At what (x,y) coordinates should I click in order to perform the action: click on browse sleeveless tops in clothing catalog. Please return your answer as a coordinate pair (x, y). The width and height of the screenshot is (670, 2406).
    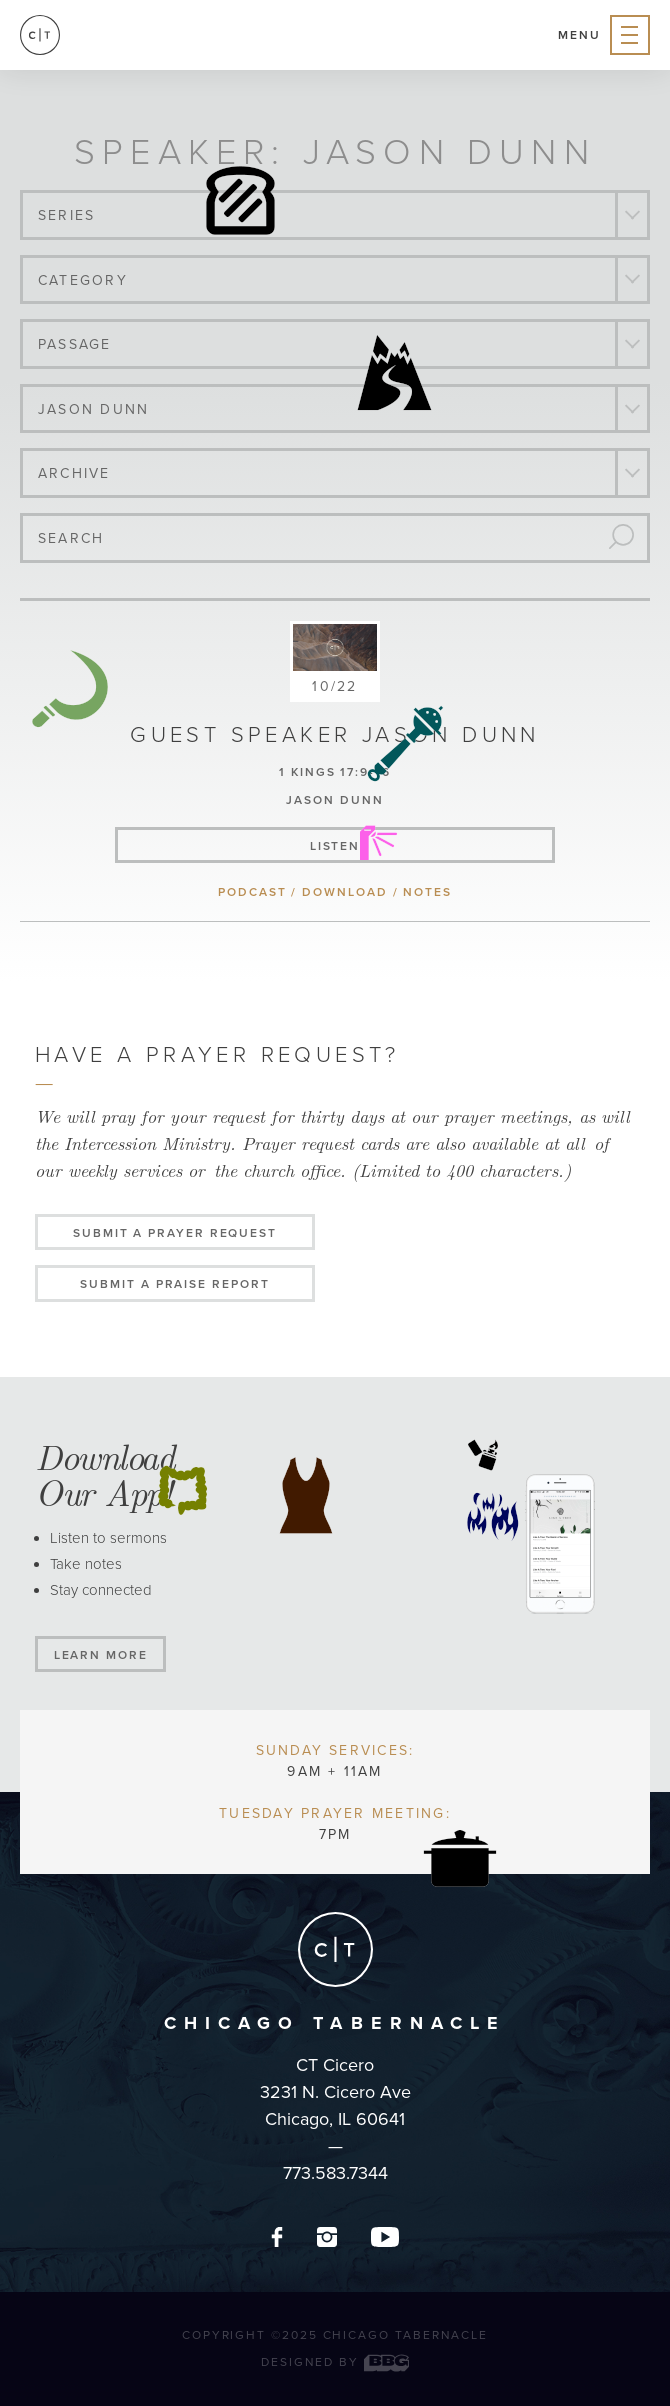
    Looking at the image, I should click on (306, 1494).